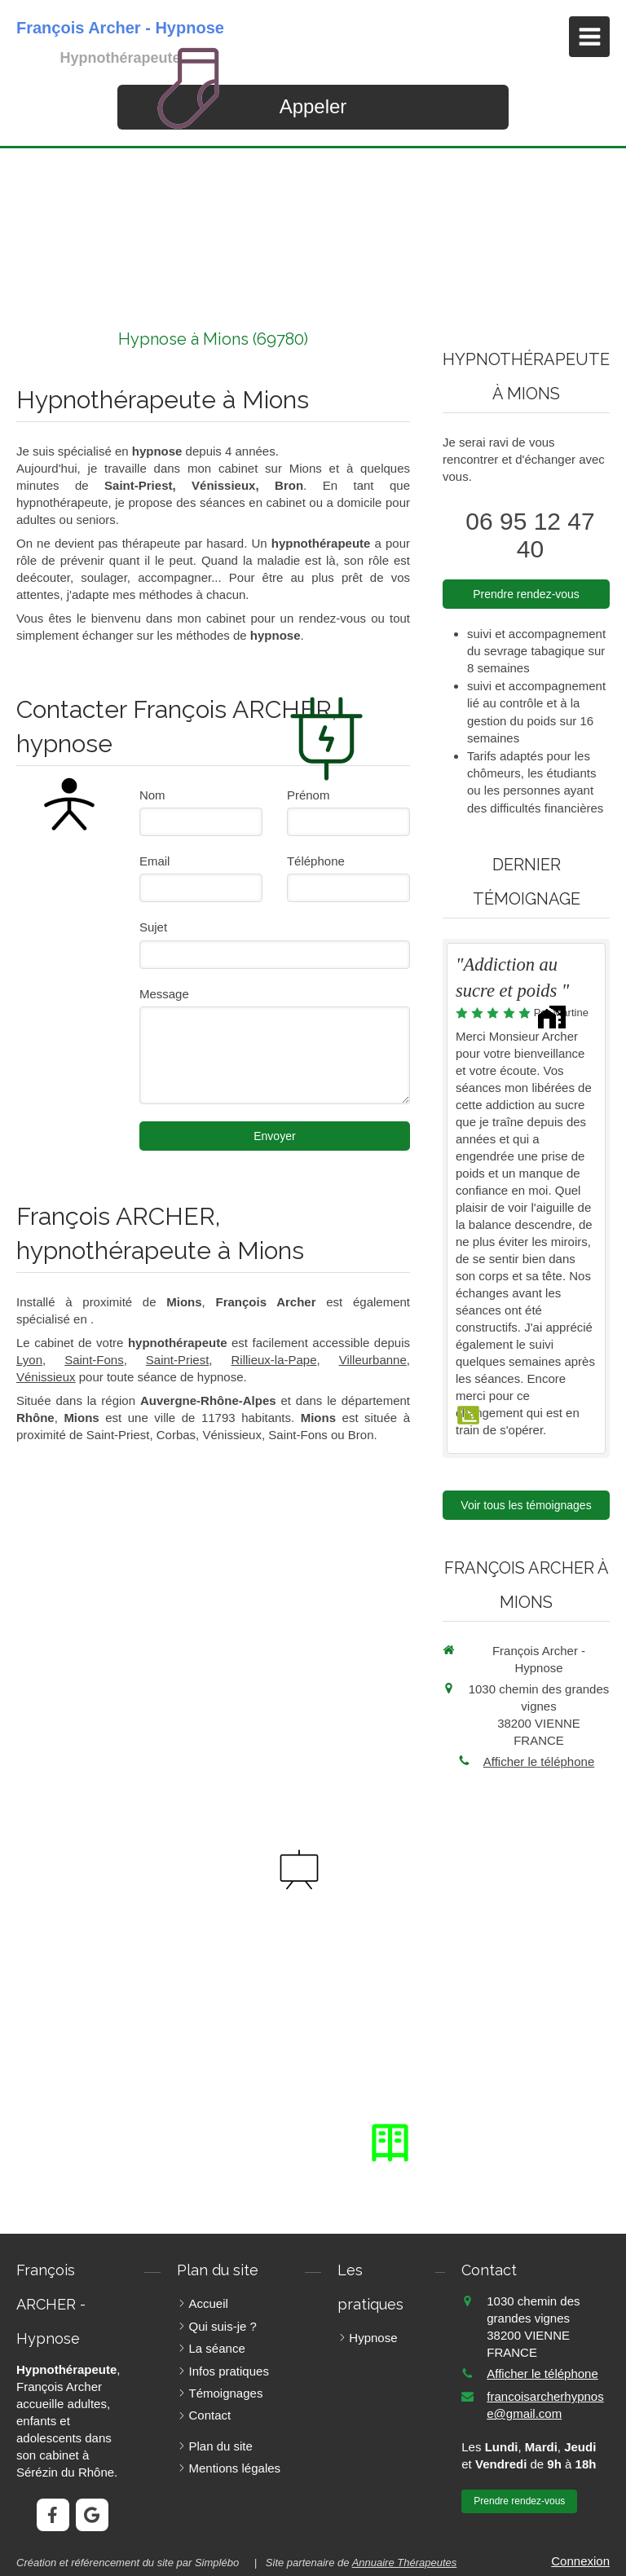  I want to click on access storage lockers, so click(390, 2142).